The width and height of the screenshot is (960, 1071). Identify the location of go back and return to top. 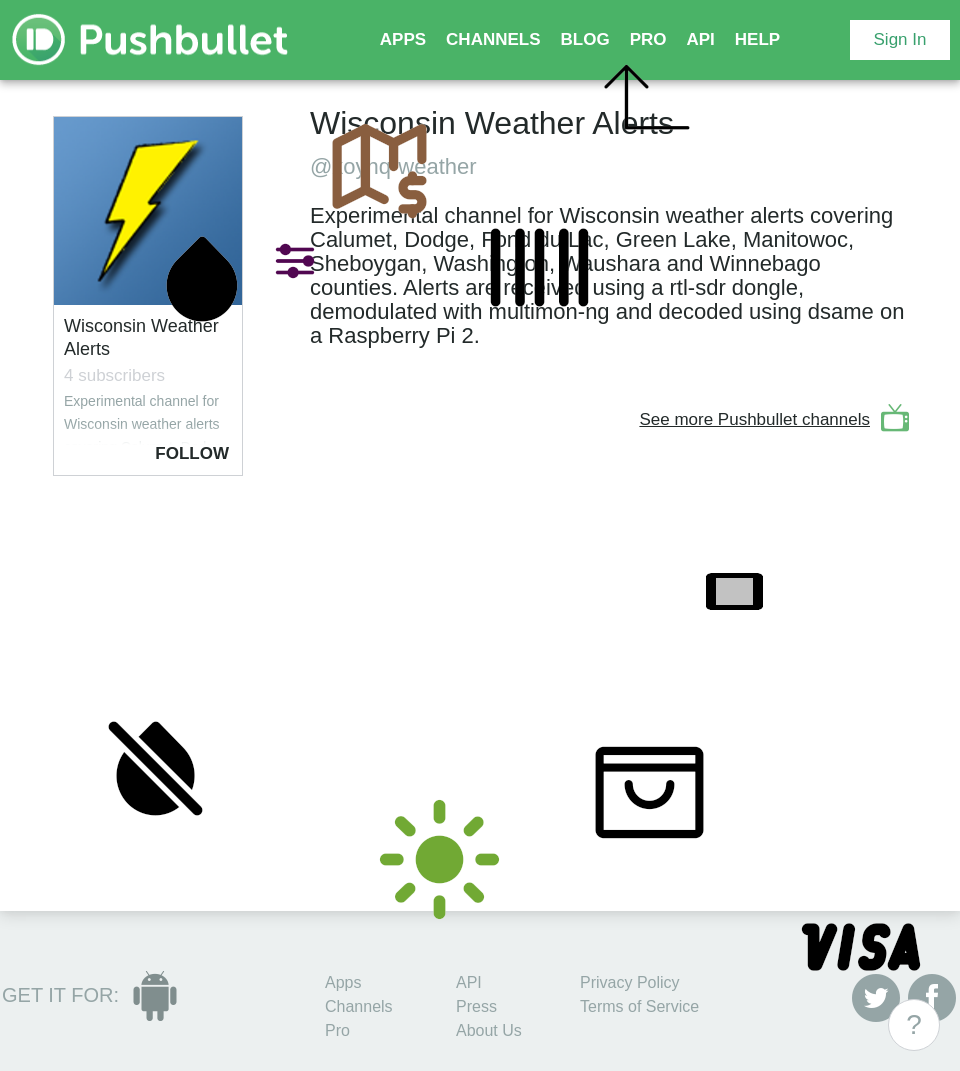
(643, 100).